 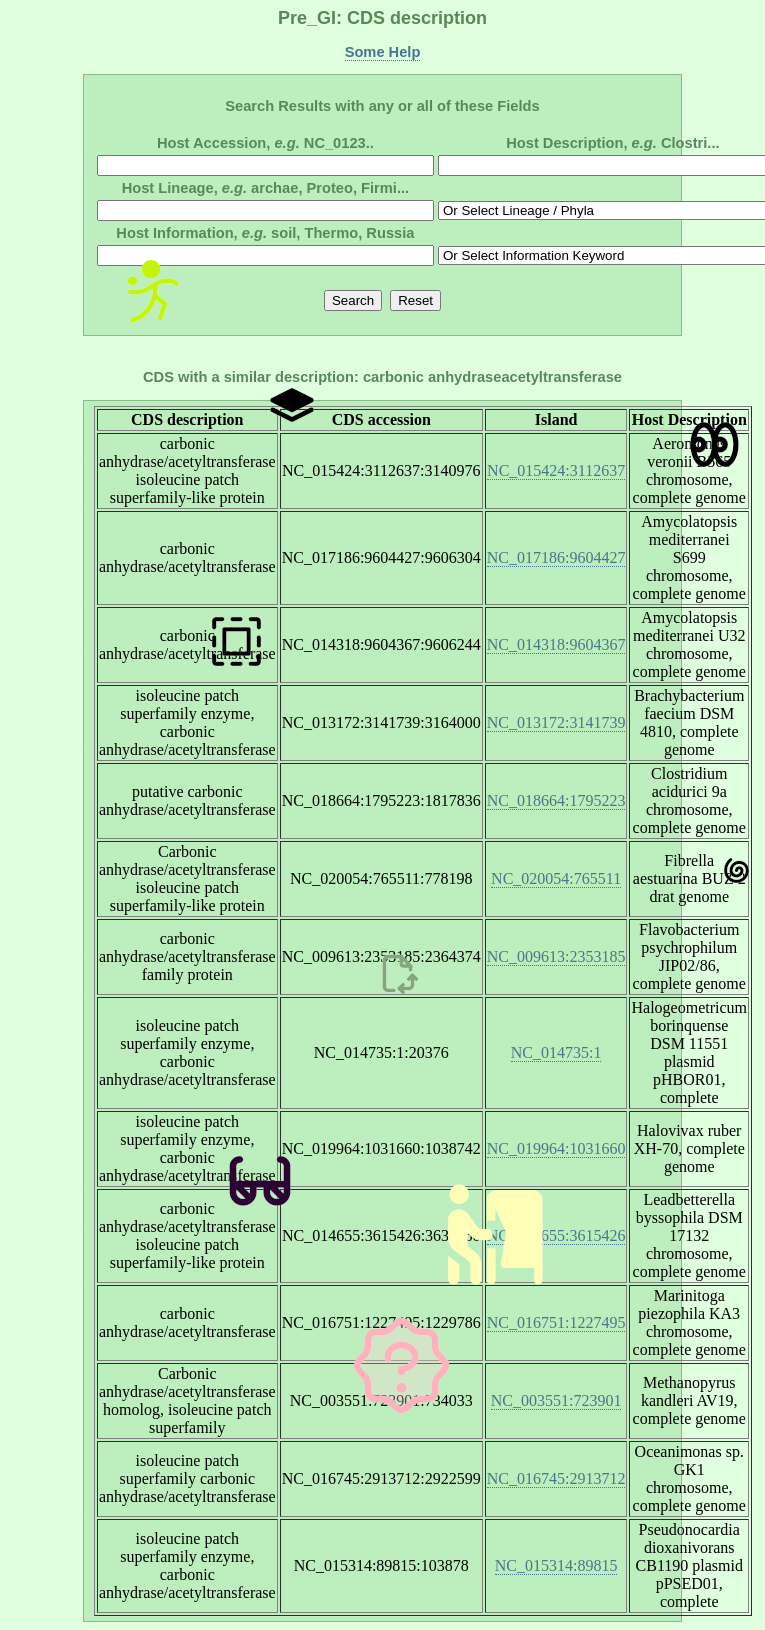 I want to click on access voting or polling booth, so click(x=492, y=1234).